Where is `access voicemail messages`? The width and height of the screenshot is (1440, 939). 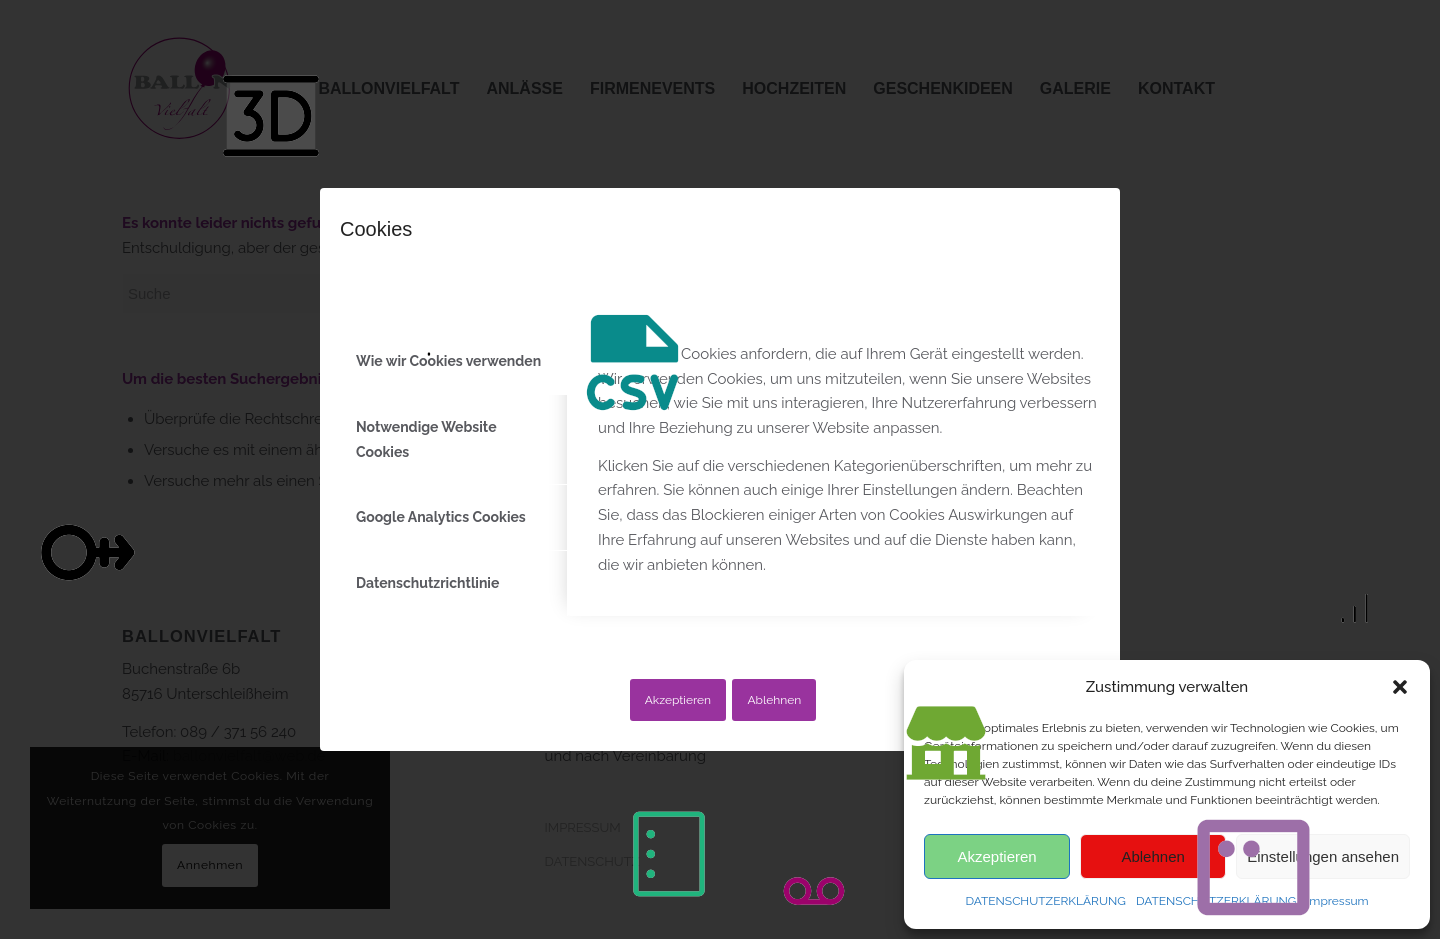
access voicemail messages is located at coordinates (814, 891).